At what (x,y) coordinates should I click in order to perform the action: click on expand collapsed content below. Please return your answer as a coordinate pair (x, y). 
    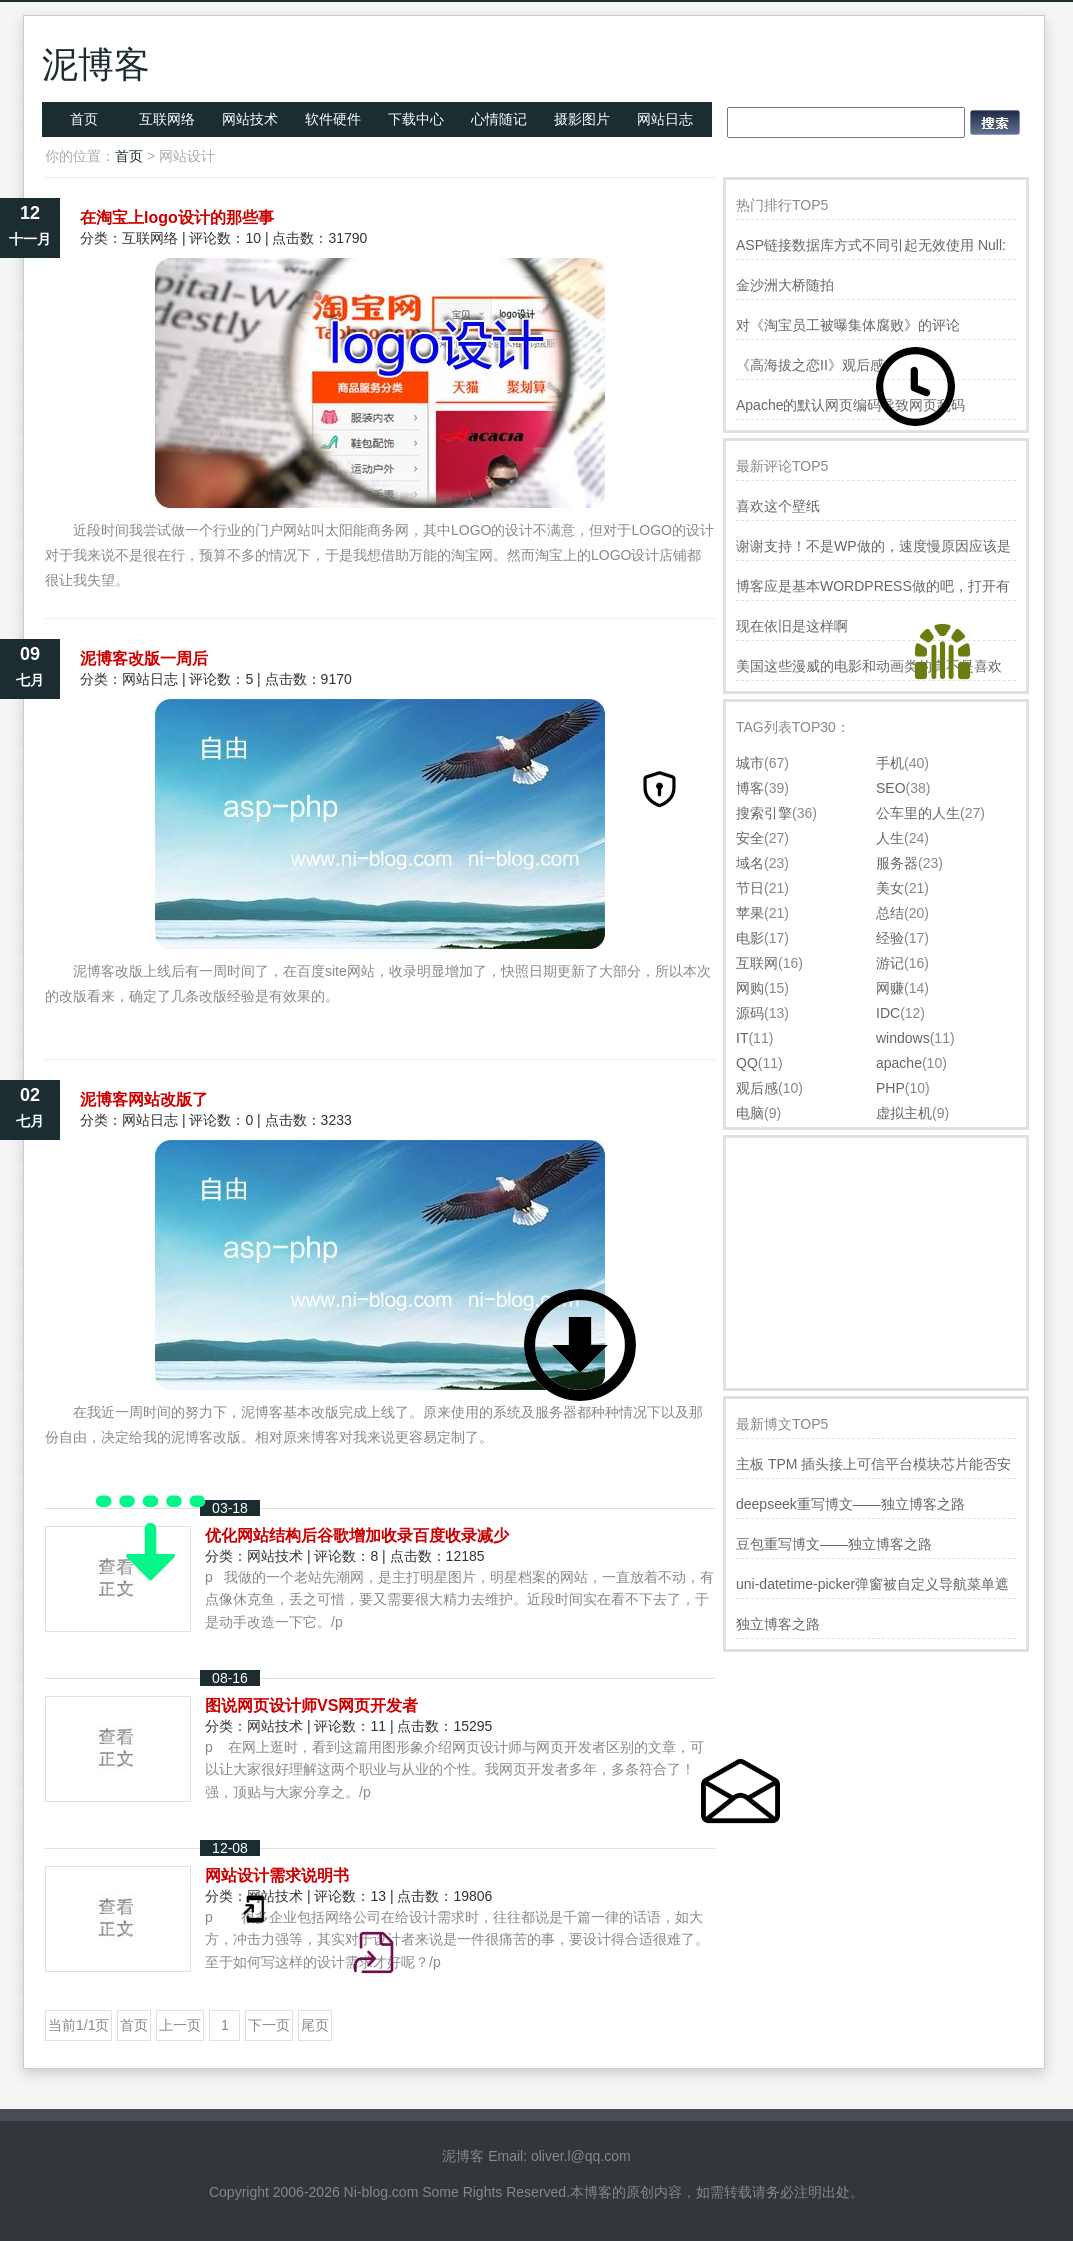
    Looking at the image, I should click on (150, 1530).